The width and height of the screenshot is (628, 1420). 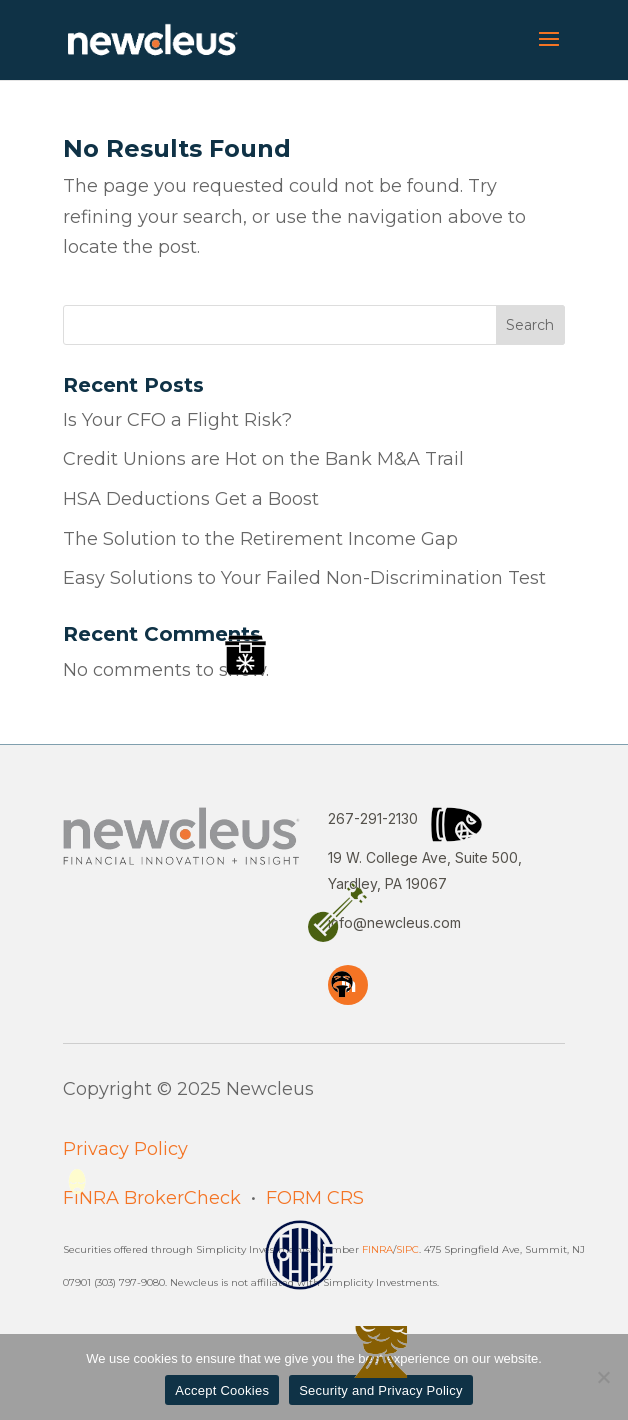 I want to click on bullet bill character from mario games, so click(x=456, y=824).